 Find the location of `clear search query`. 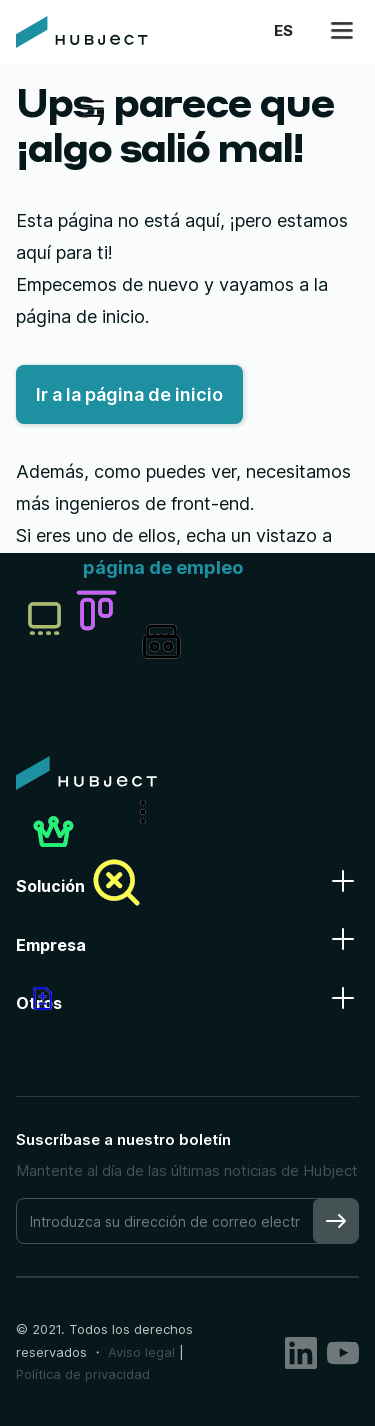

clear search query is located at coordinates (116, 882).